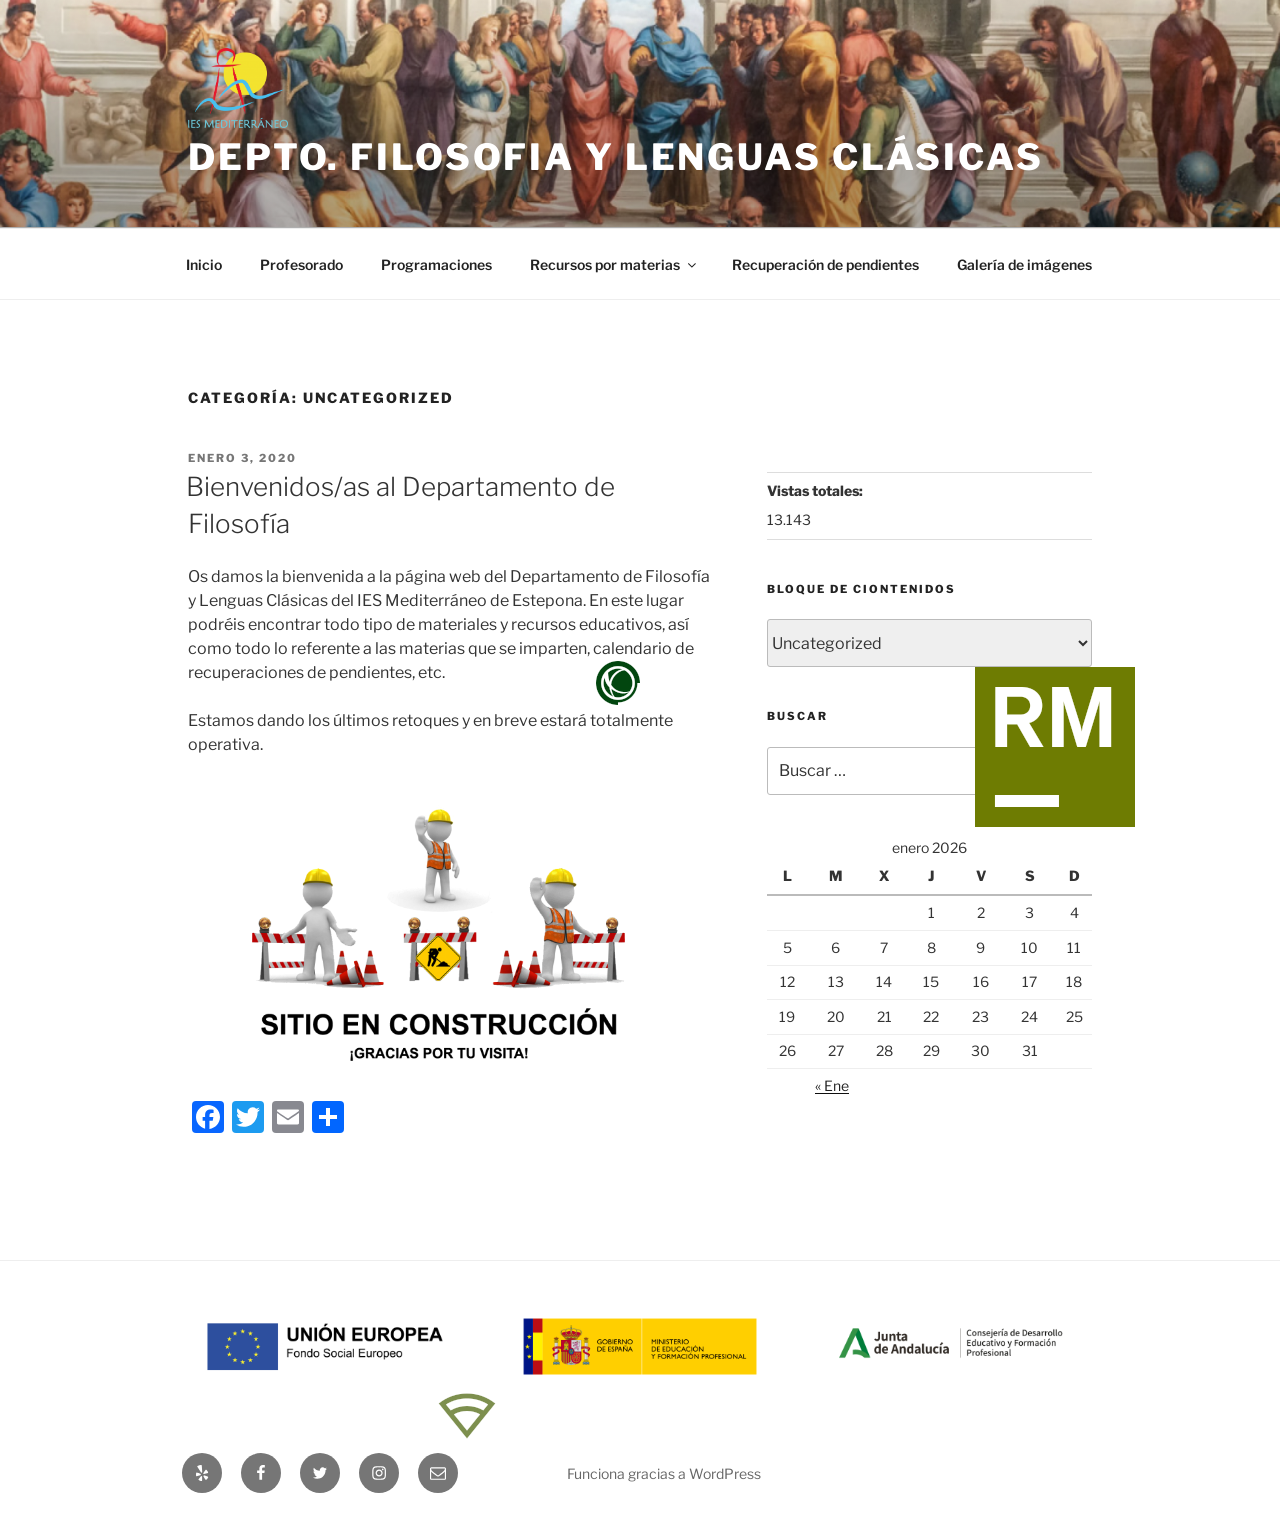  What do you see at coordinates (618, 683) in the screenshot?
I see `visit freelancermap website or platform` at bounding box center [618, 683].